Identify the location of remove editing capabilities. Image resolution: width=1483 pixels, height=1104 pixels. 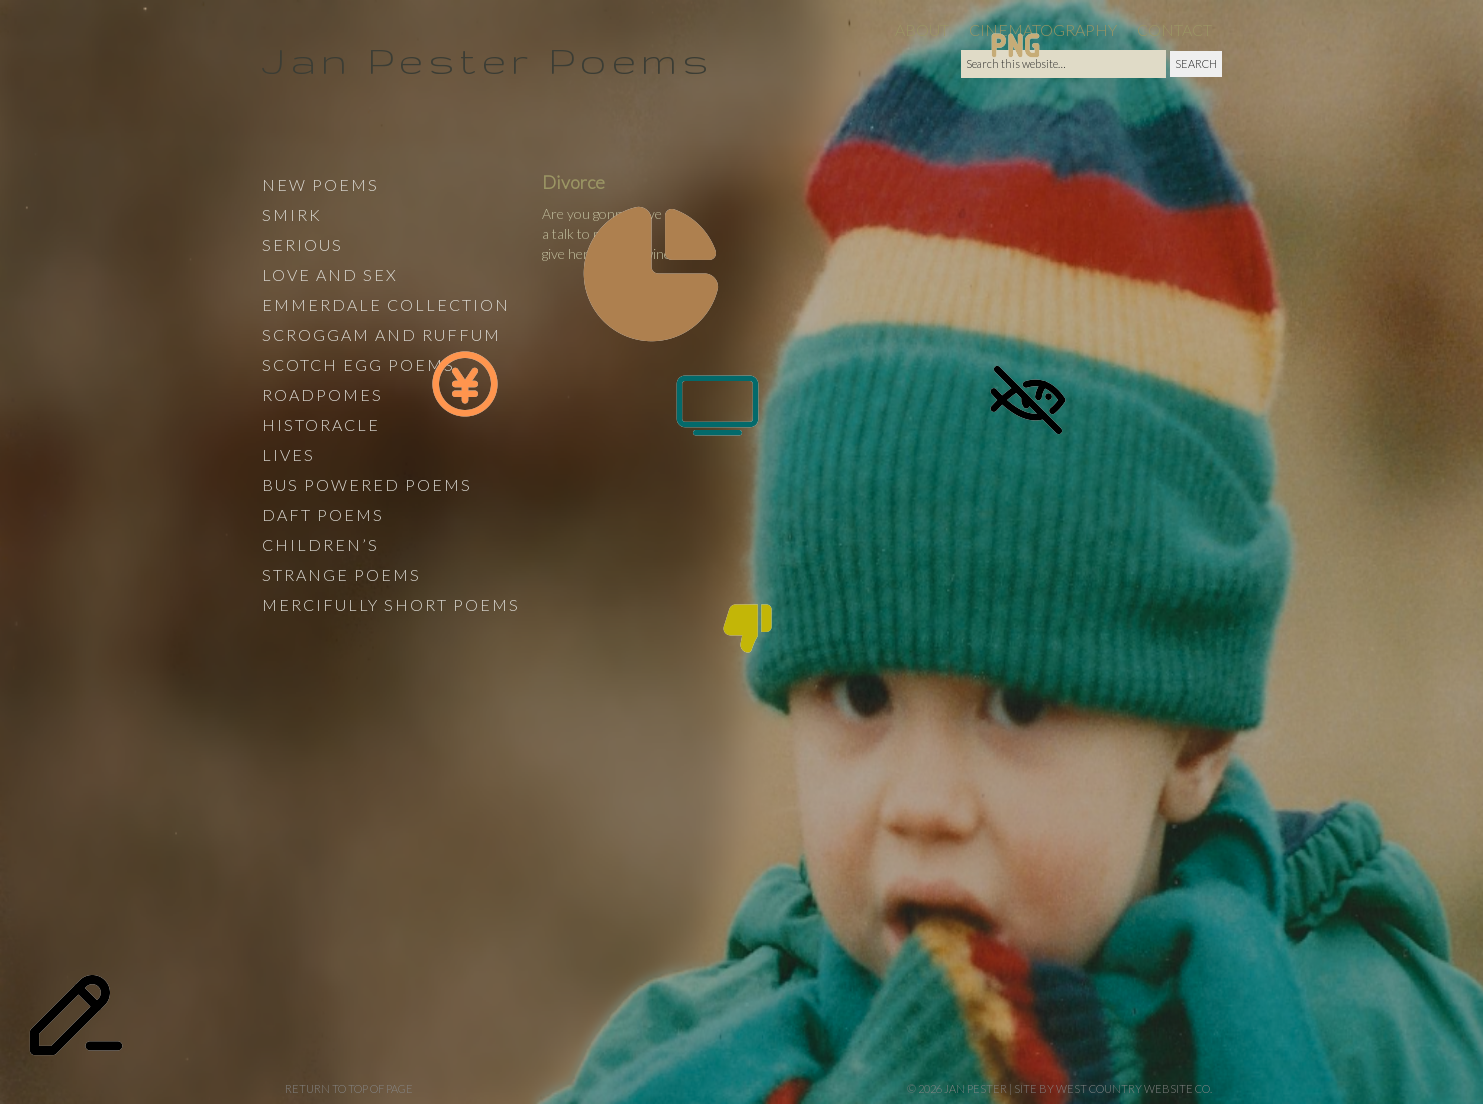
(71, 1013).